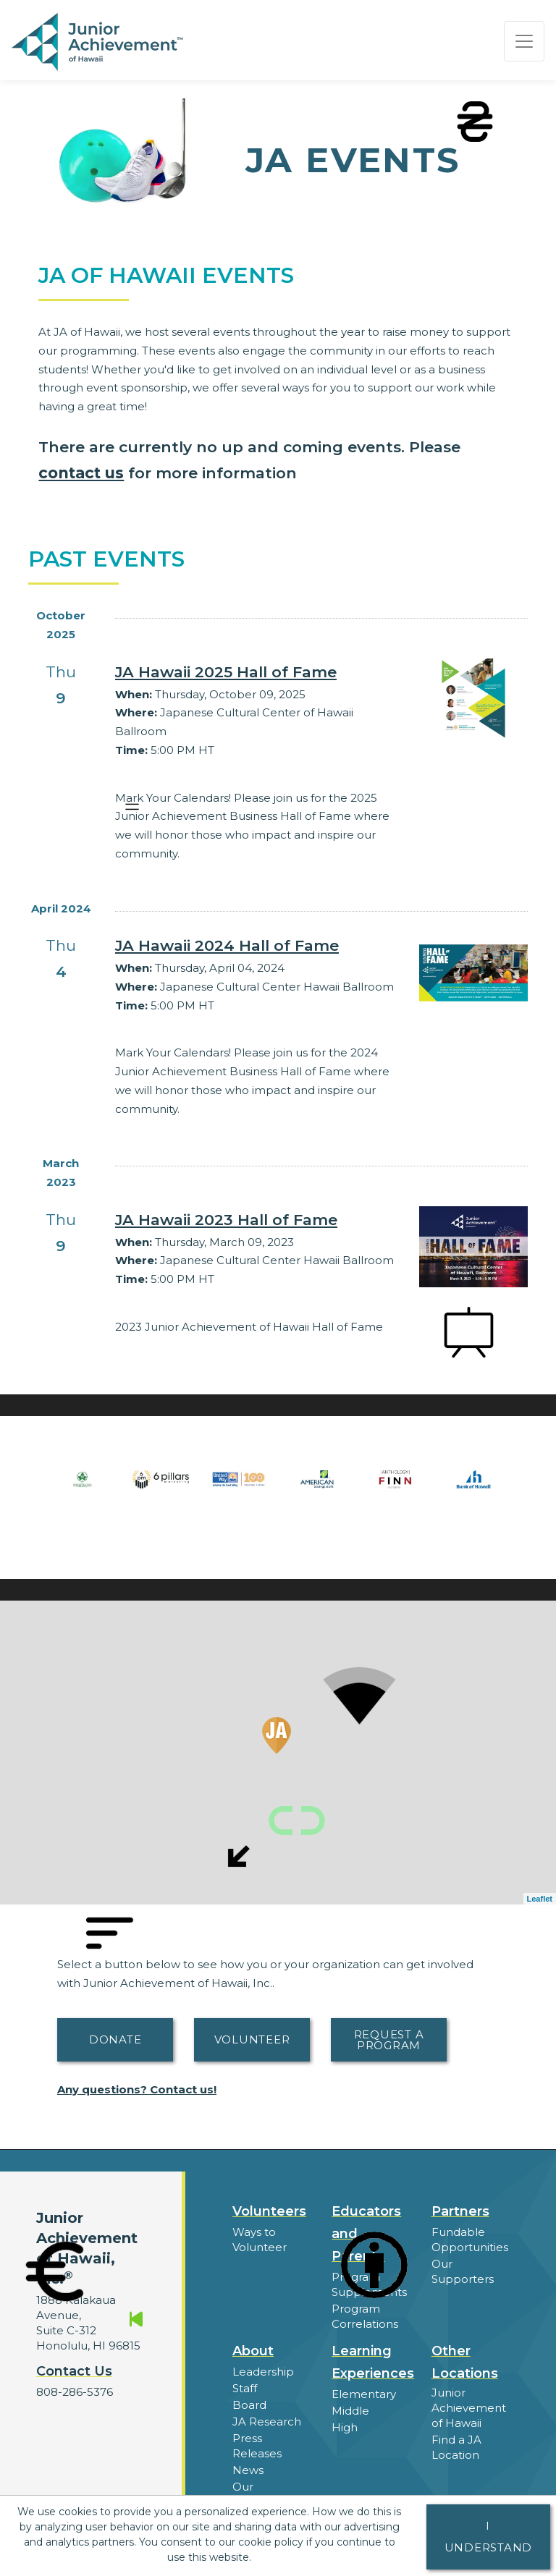  What do you see at coordinates (239, 1856) in the screenshot?
I see `transit entry or exit point on a map` at bounding box center [239, 1856].